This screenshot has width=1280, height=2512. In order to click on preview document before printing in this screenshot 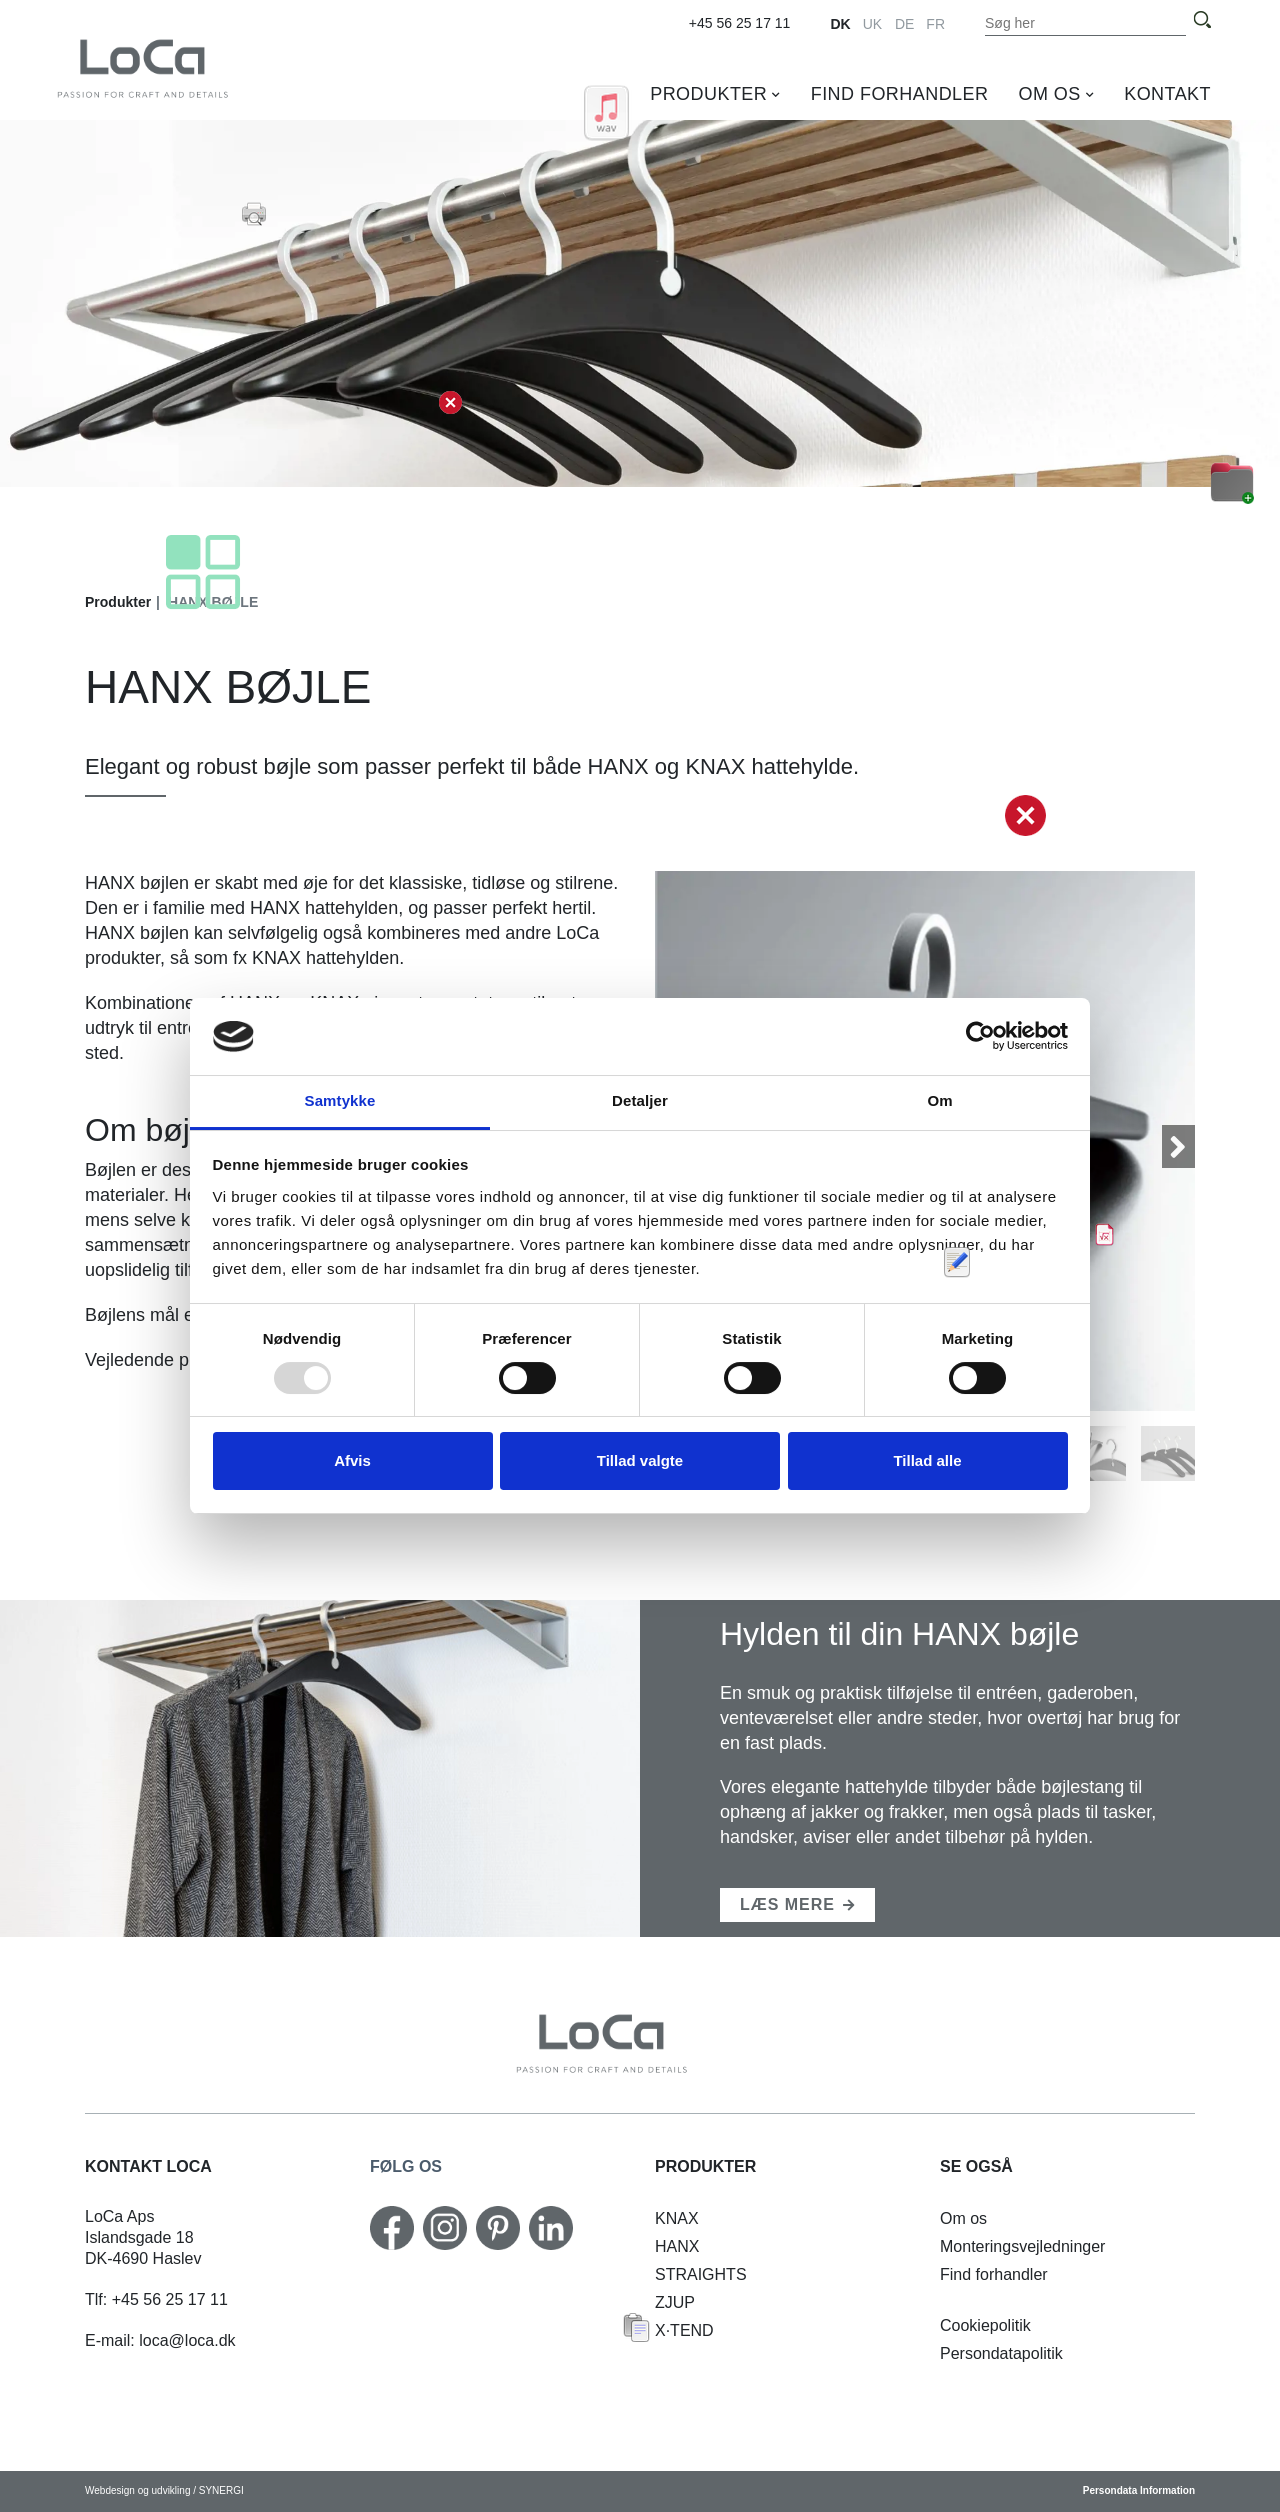, I will do `click(254, 214)`.